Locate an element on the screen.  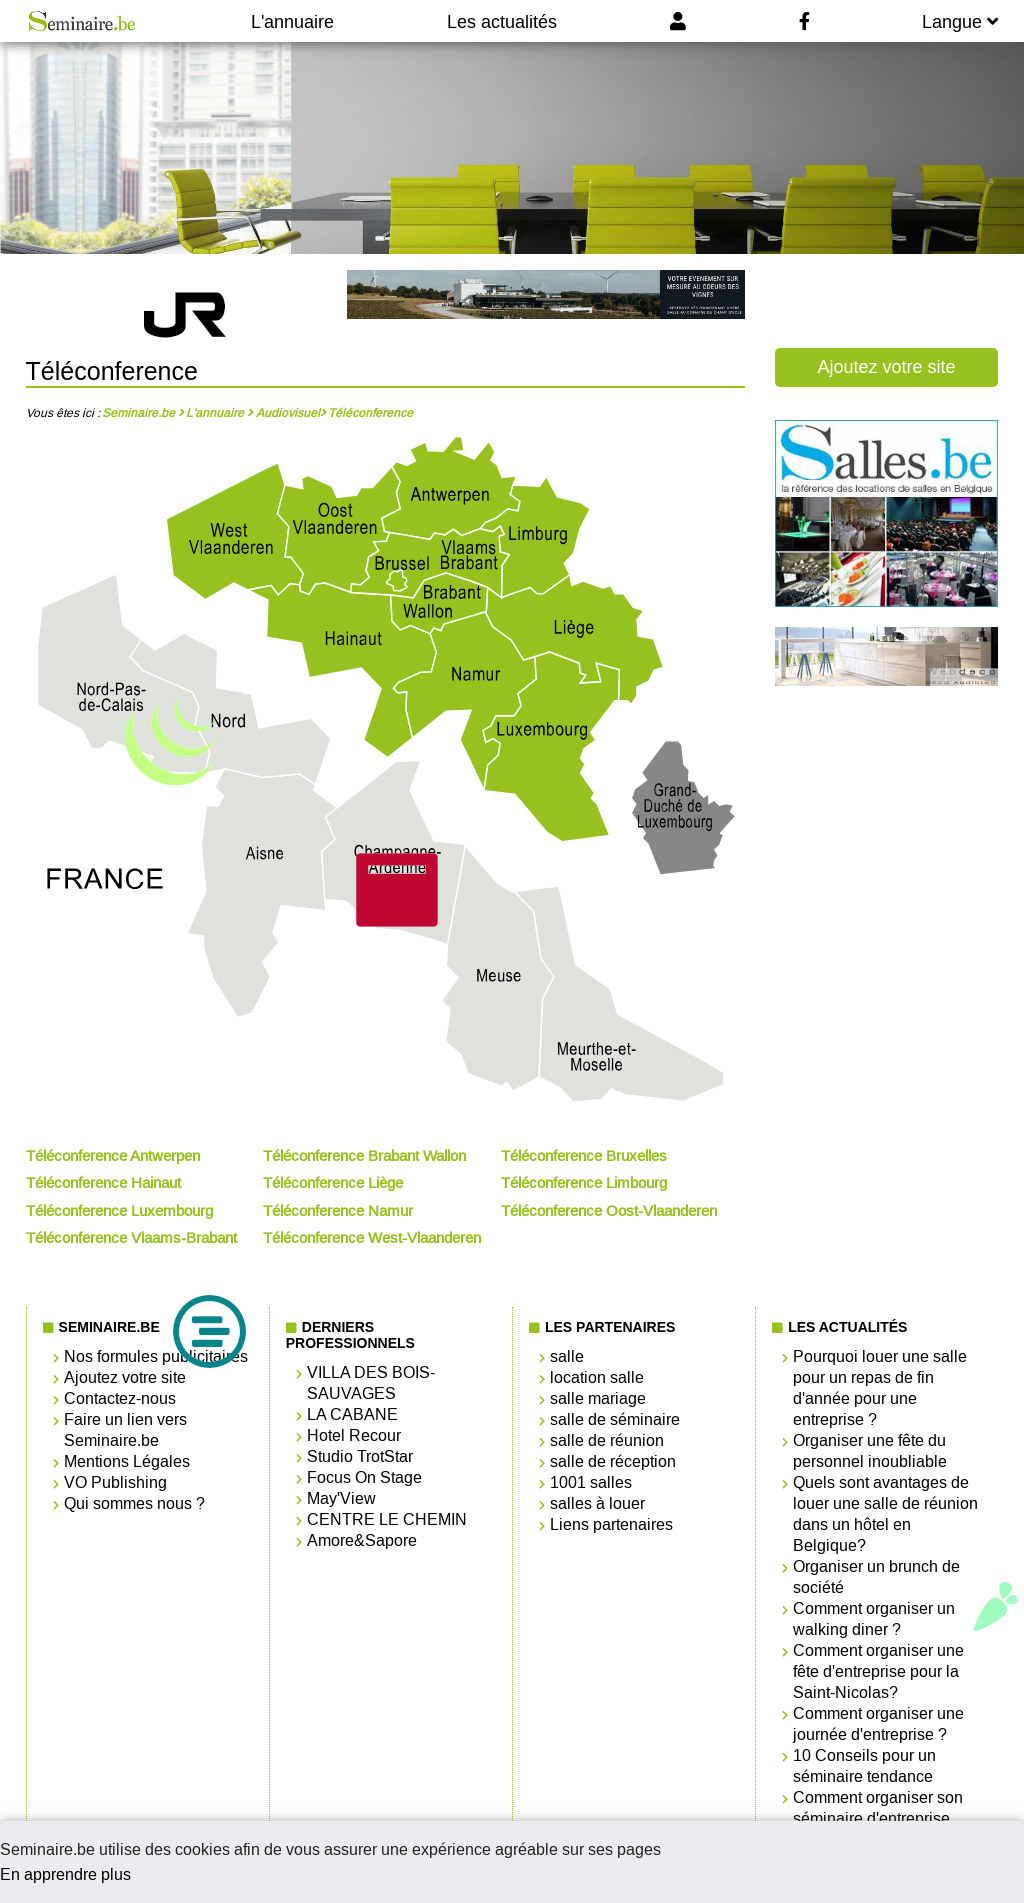
JR Group company logo is located at coordinates (185, 315).